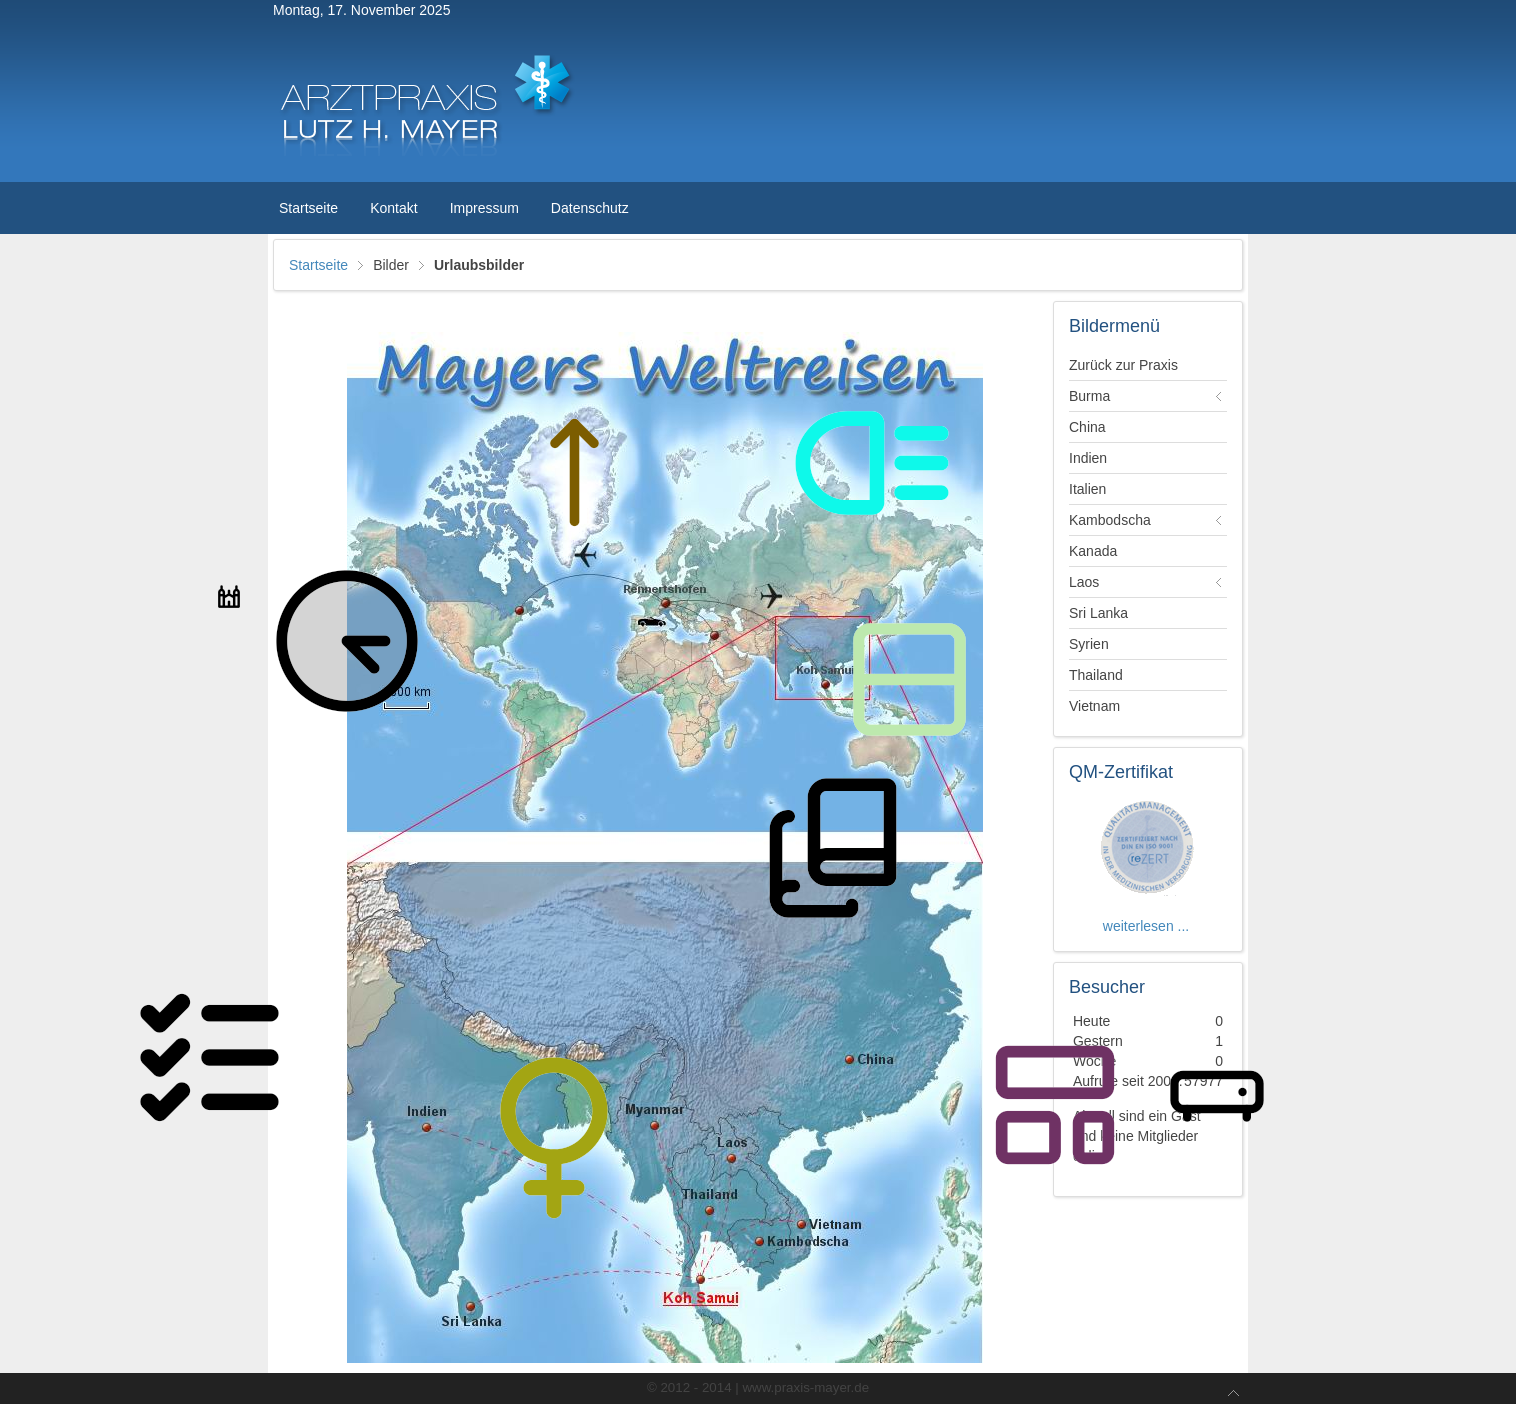 The image size is (1516, 1404). Describe the element at coordinates (833, 848) in the screenshot. I see `duplicate or copy a book/document` at that location.